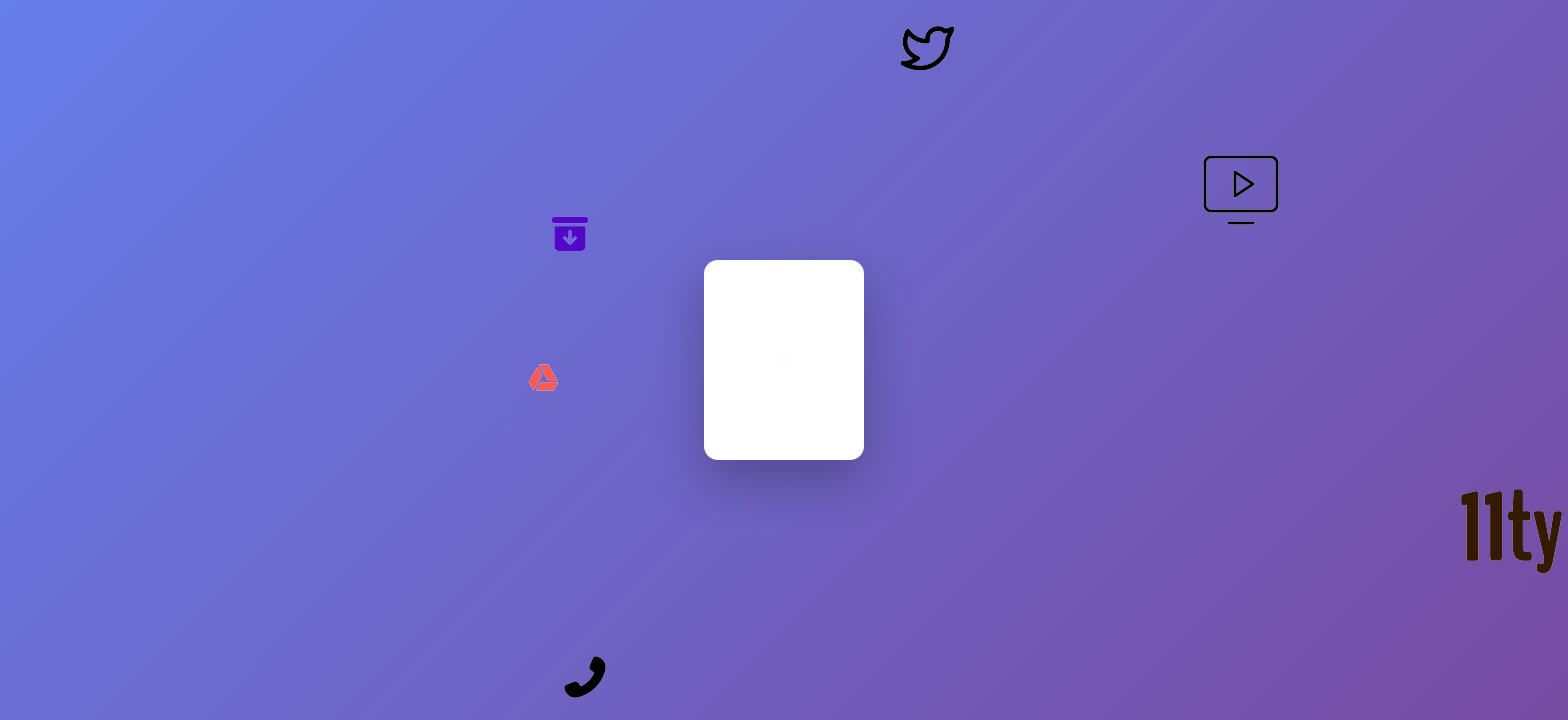  What do you see at coordinates (543, 377) in the screenshot?
I see `open google drive` at bounding box center [543, 377].